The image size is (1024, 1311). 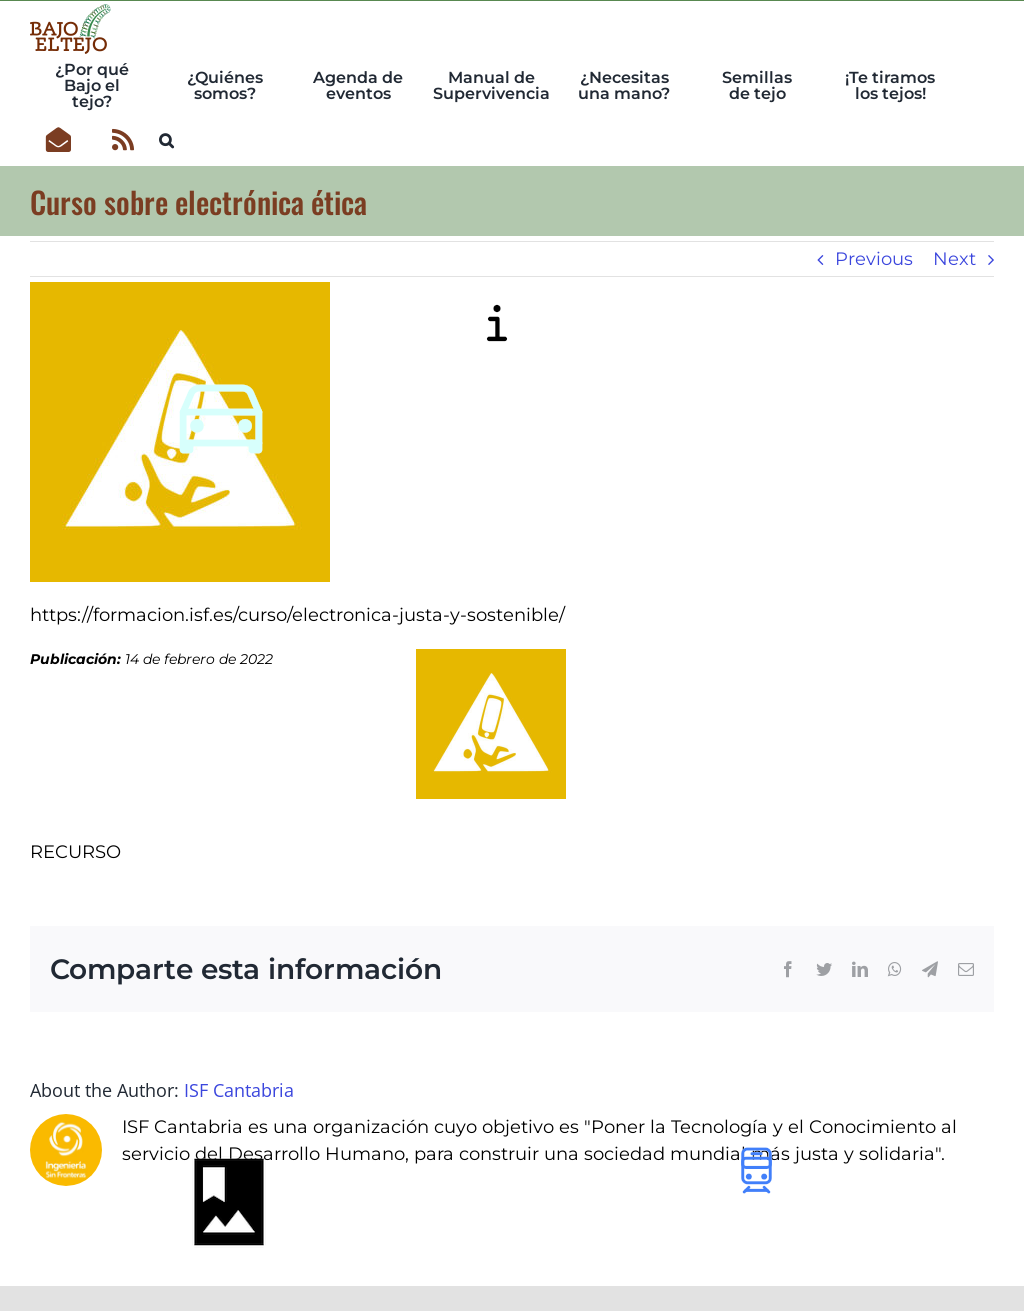 What do you see at coordinates (221, 419) in the screenshot?
I see `access vehicle or car-related settings` at bounding box center [221, 419].